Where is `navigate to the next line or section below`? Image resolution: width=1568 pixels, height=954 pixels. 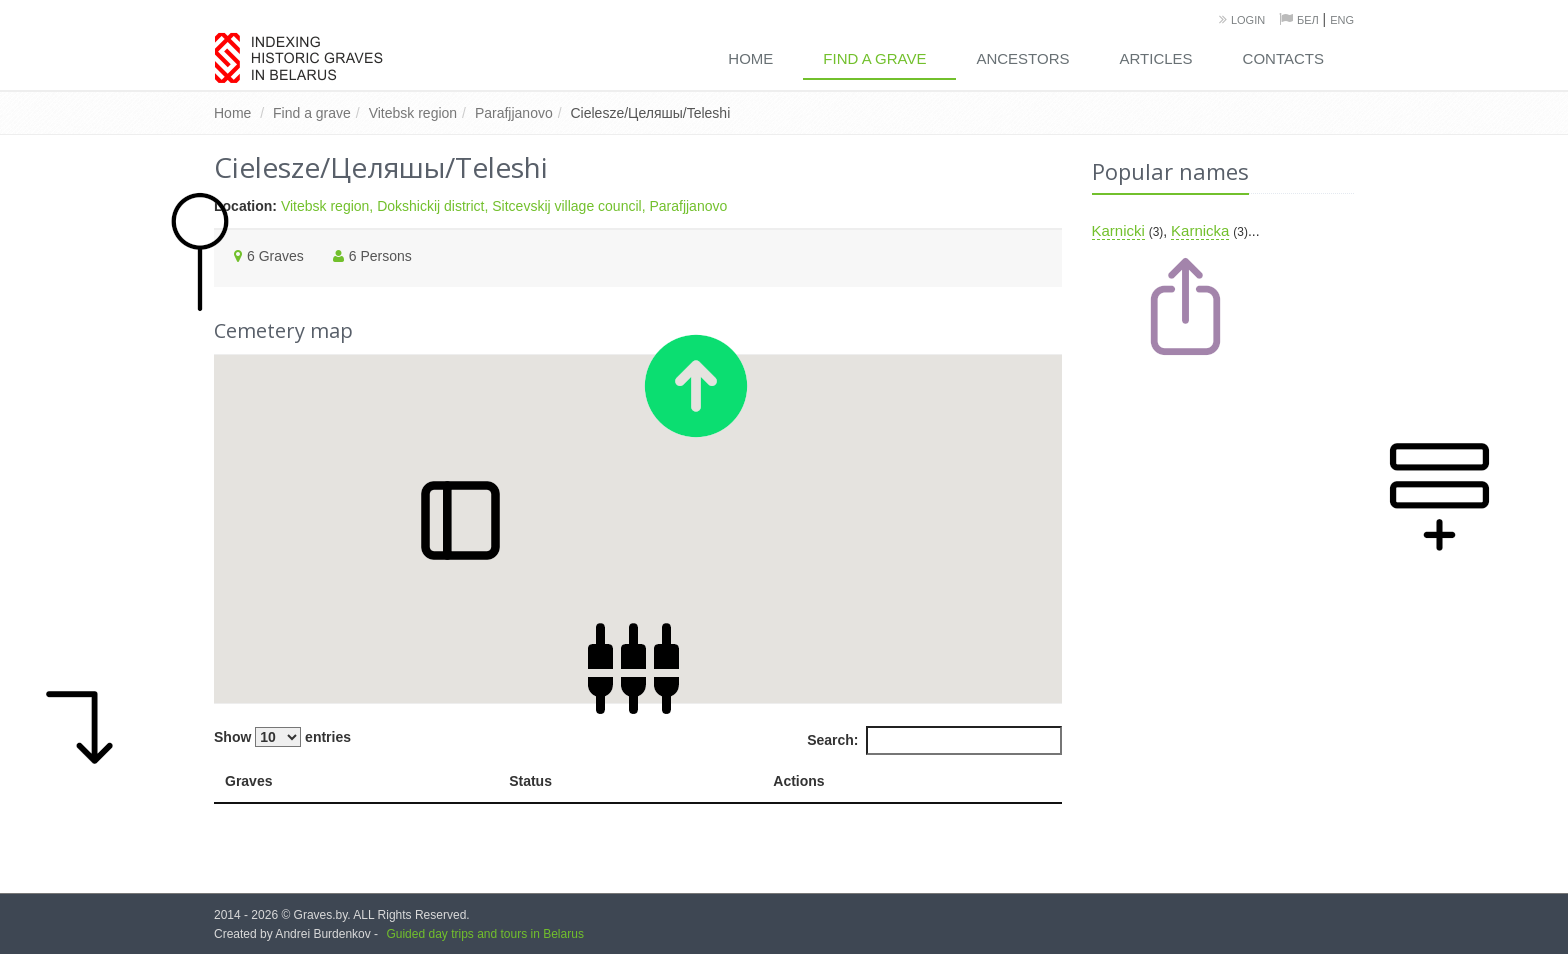
navigate to the next line or section below is located at coordinates (79, 727).